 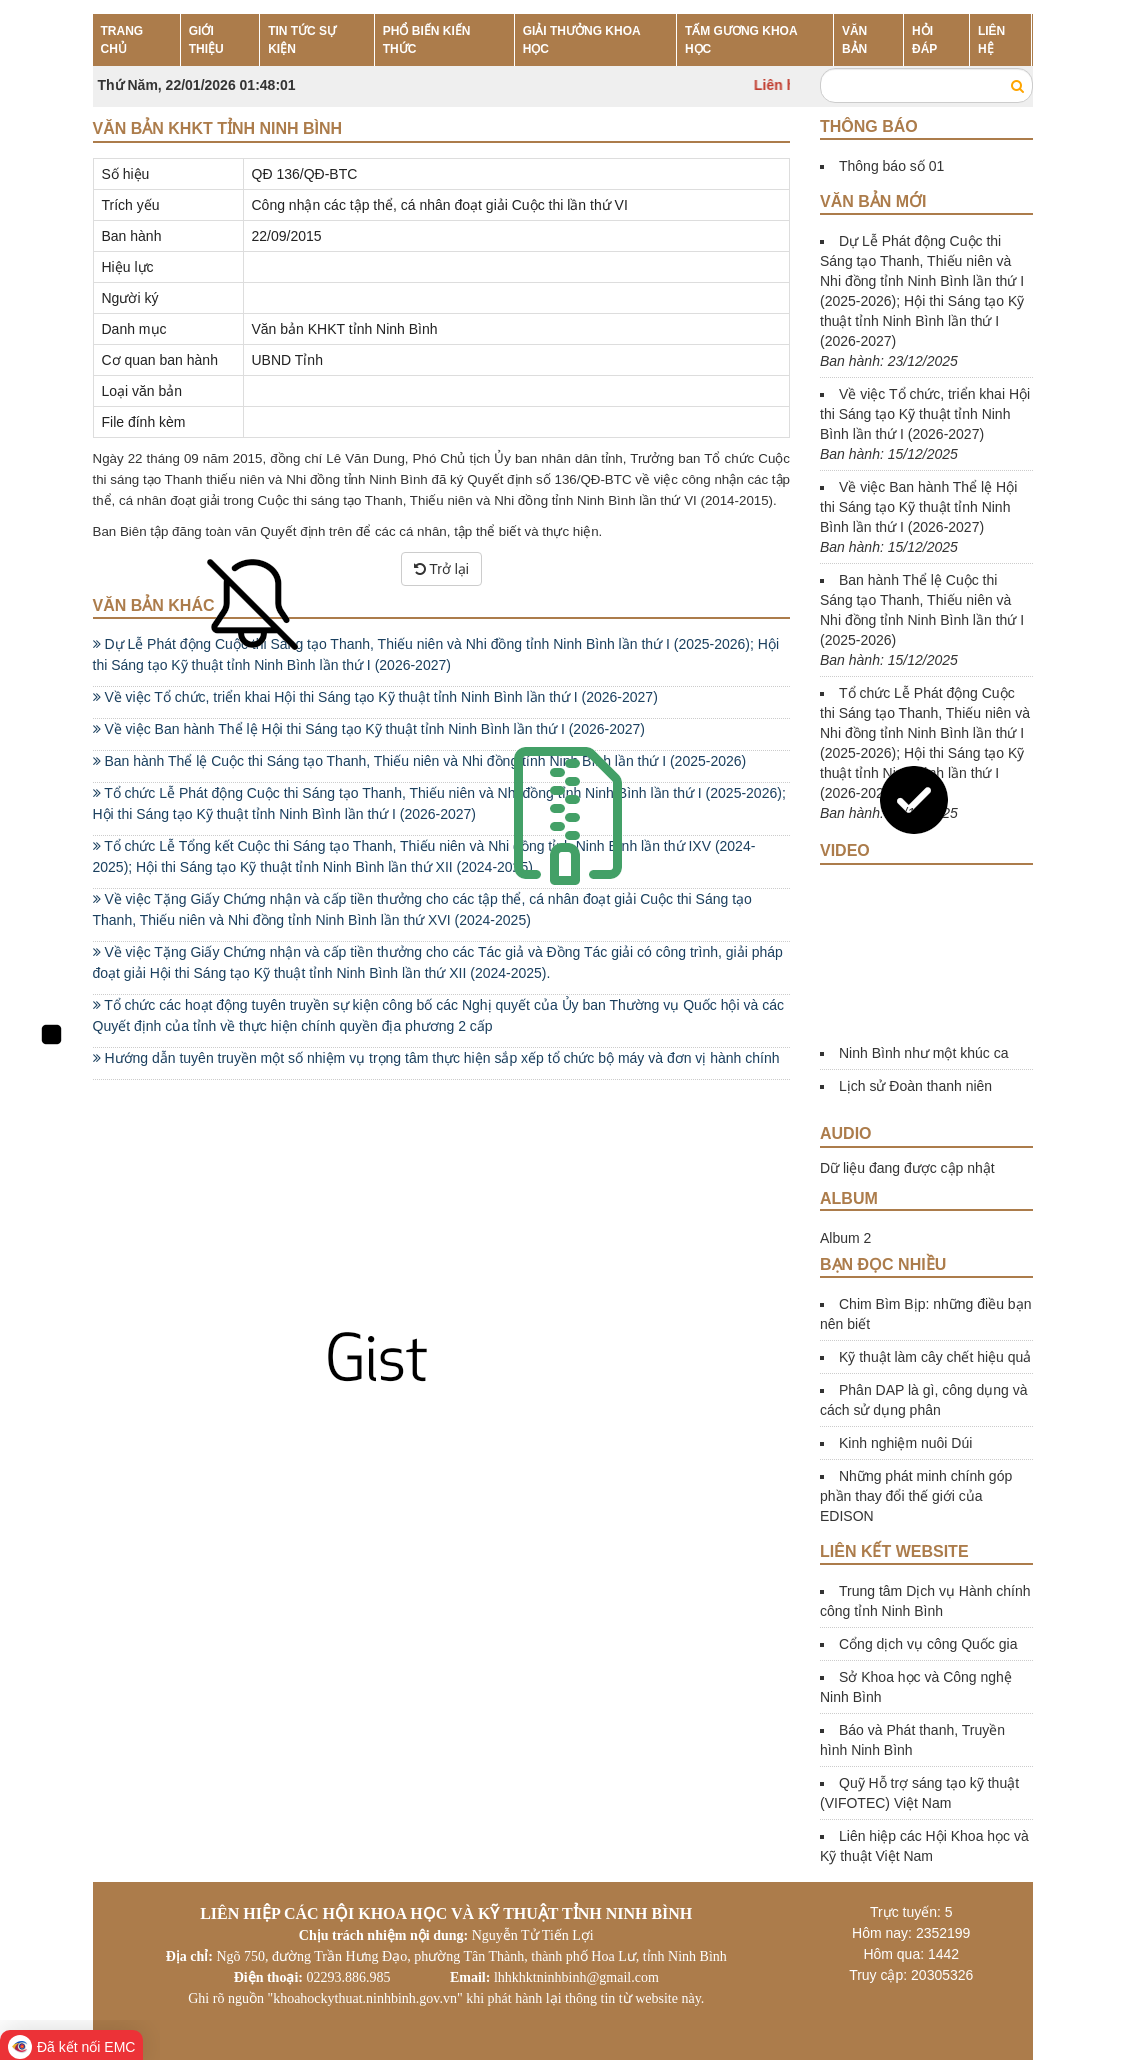 I want to click on open github gist to share code snippets, so click(x=379, y=1356).